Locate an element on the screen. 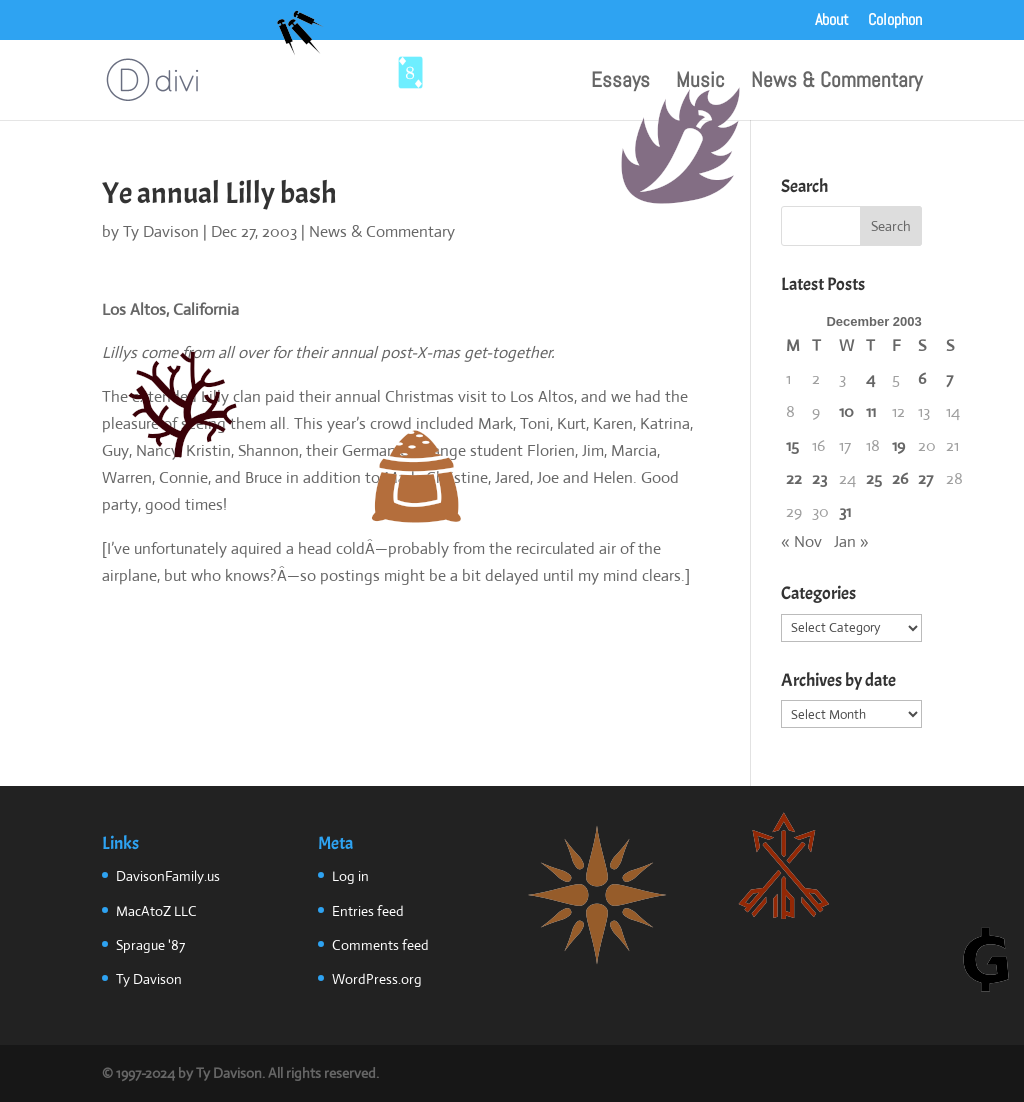 This screenshot has height=1102, width=1024. indicates acupuncture or needle-based treatment is located at coordinates (300, 33).